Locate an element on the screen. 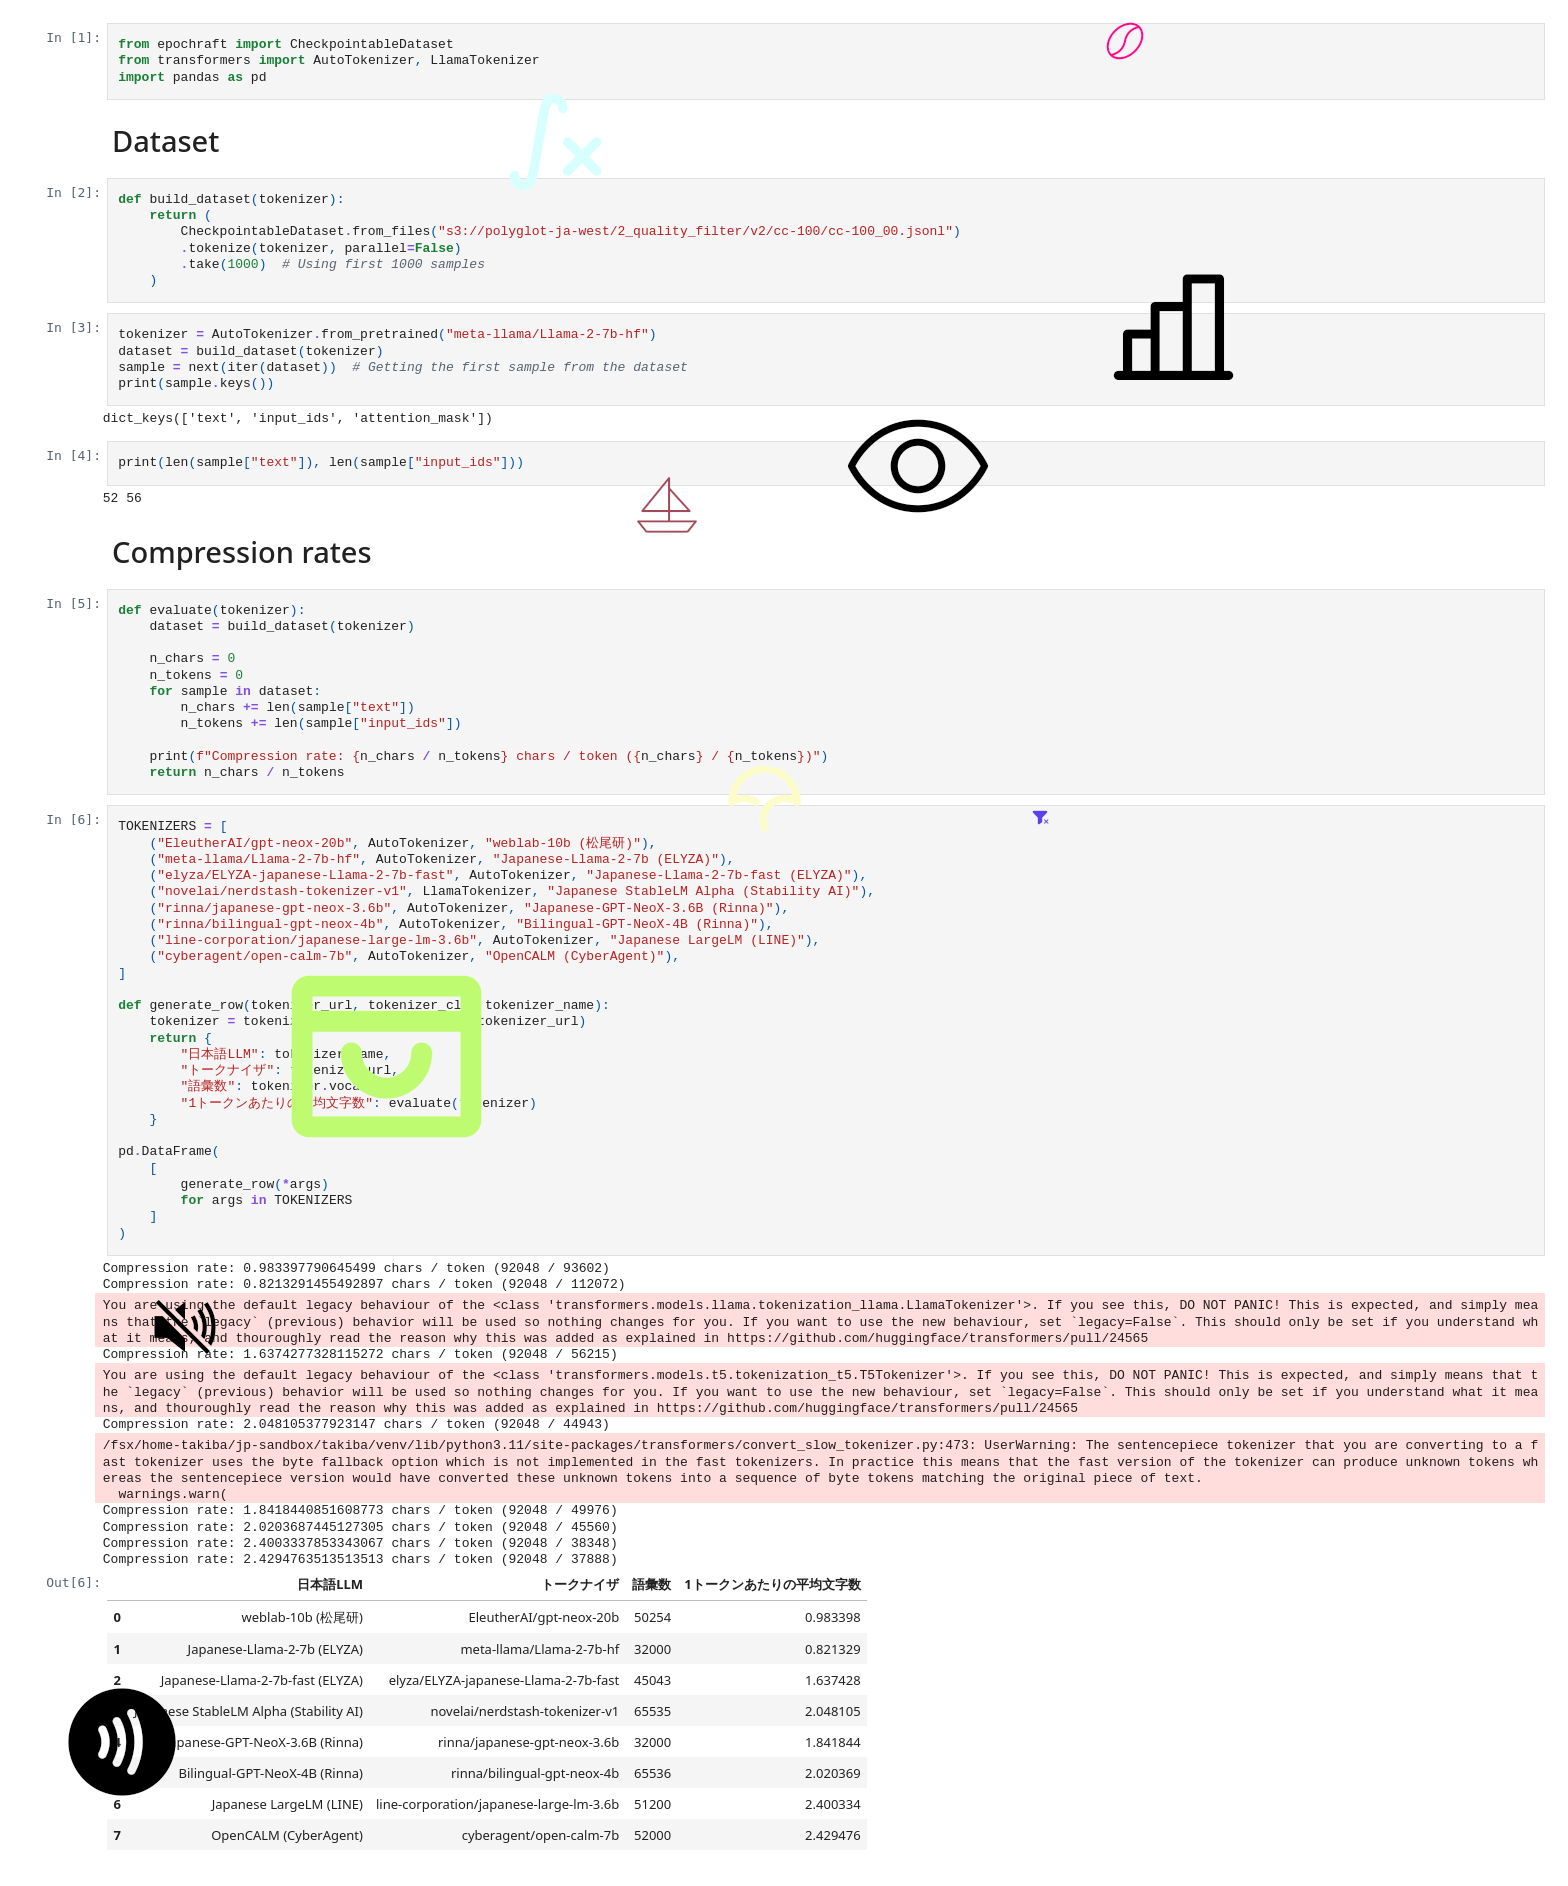 The width and height of the screenshot is (1568, 1886). view your shopping bag is located at coordinates (386, 1056).